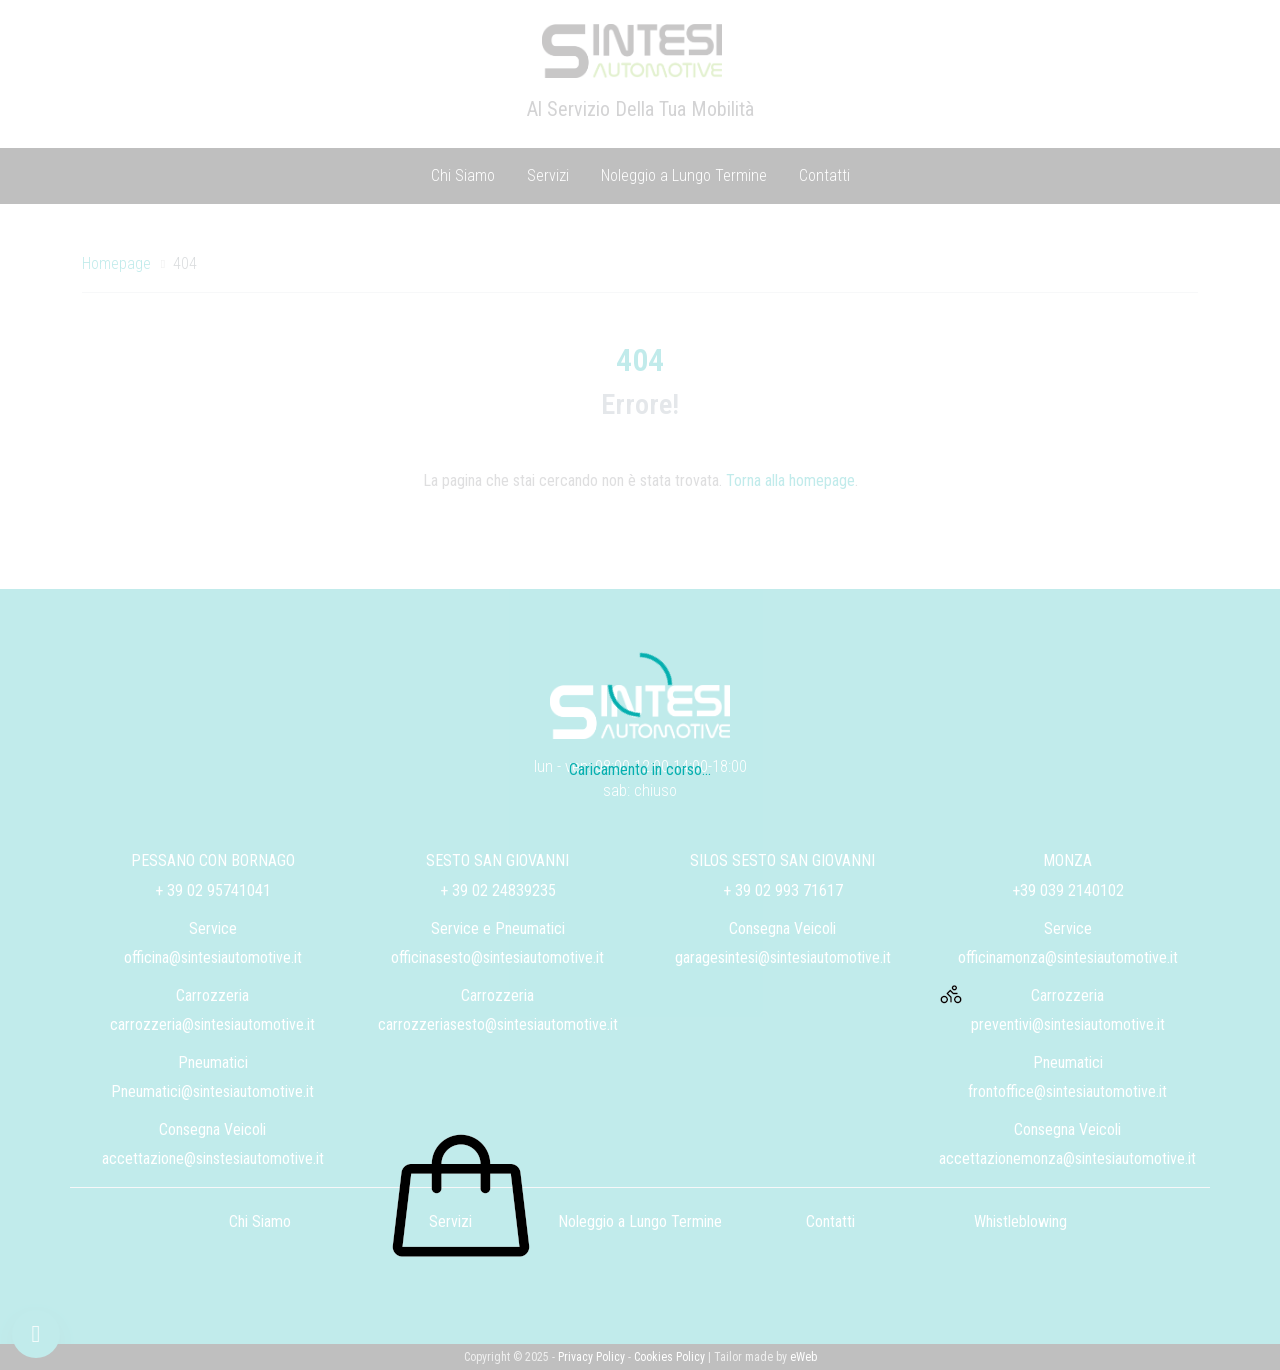  Describe the element at coordinates (461, 1203) in the screenshot. I see `view your shopping bag` at that location.